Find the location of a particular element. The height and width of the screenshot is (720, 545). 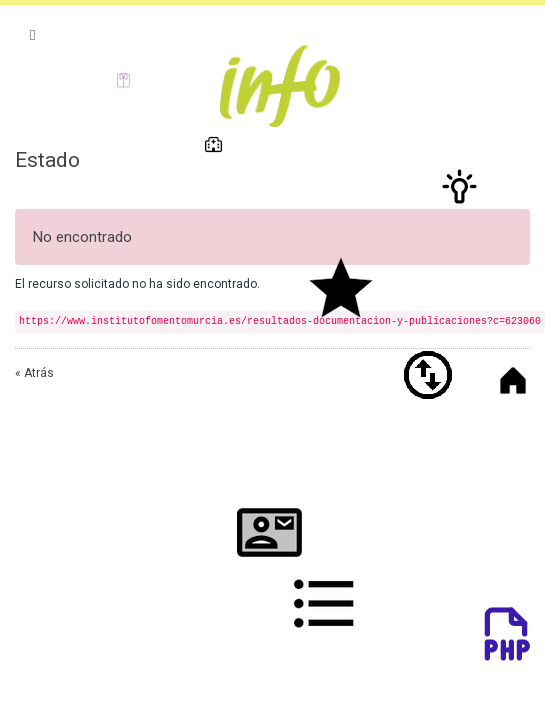

access tips or suggestions is located at coordinates (459, 186).